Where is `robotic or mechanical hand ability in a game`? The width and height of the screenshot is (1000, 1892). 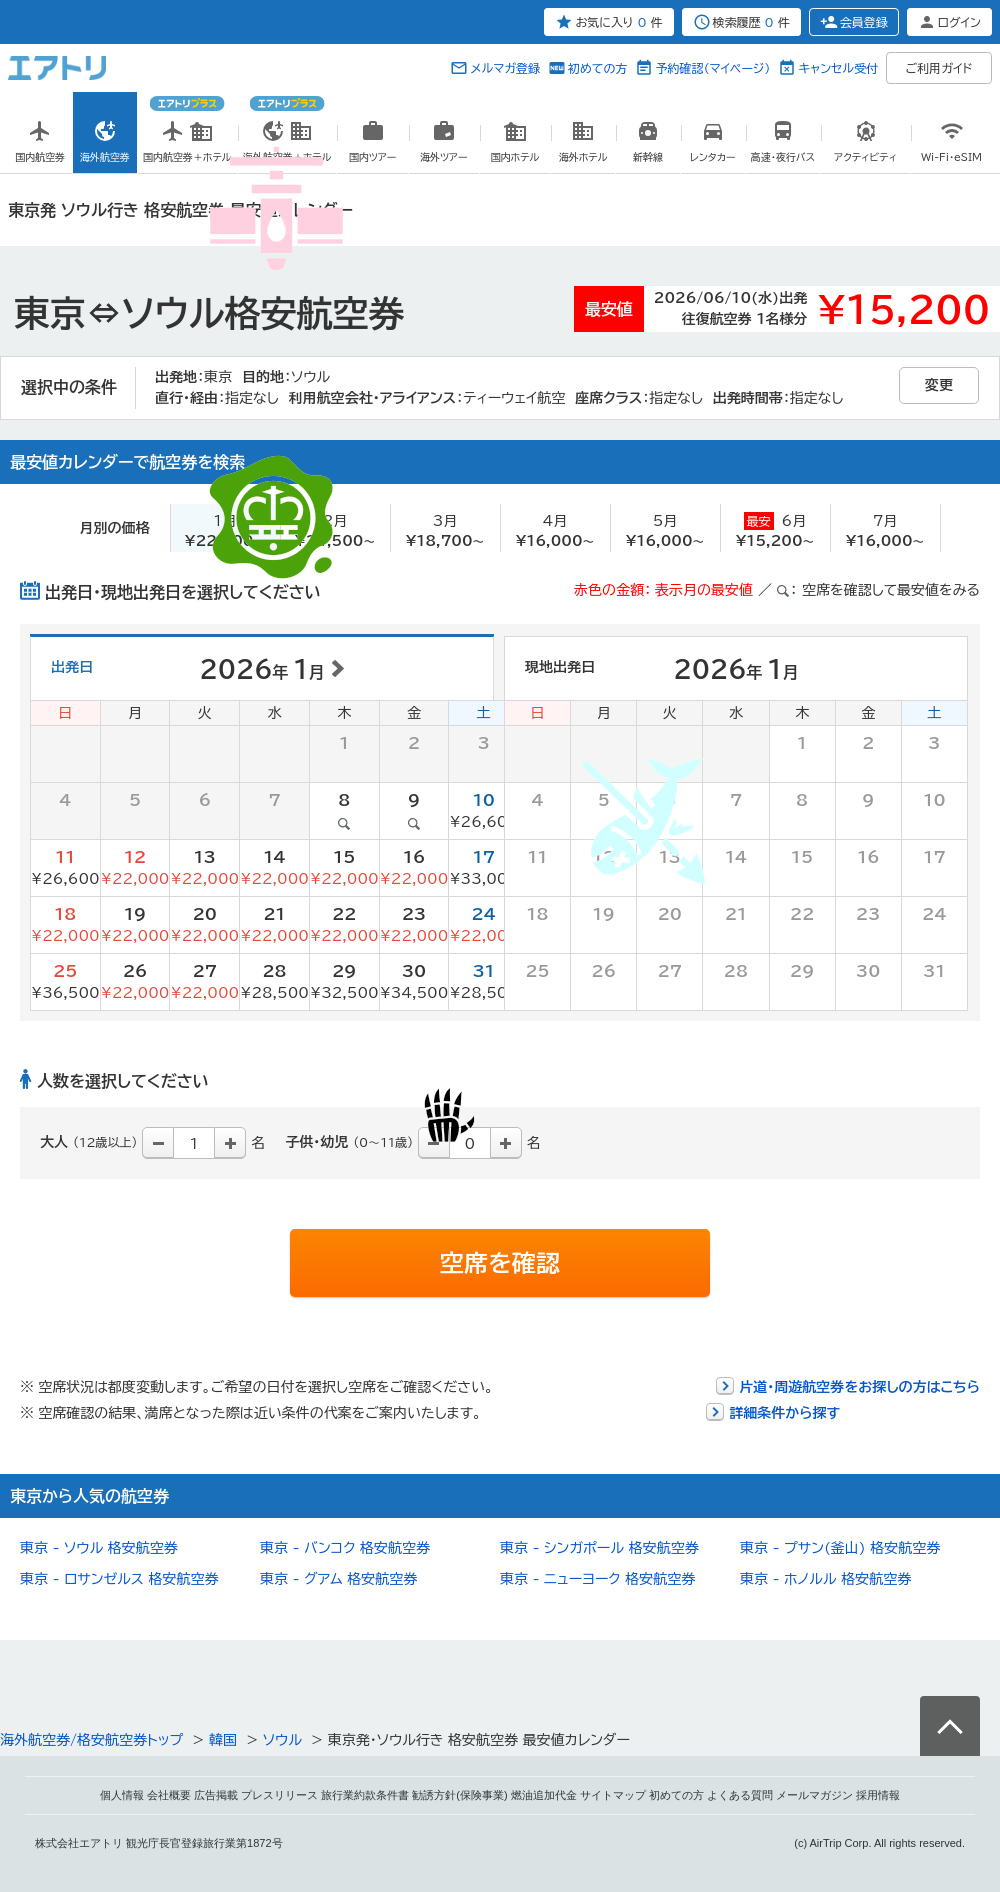
robotic or mechanical hand ability in a game is located at coordinates (447, 1115).